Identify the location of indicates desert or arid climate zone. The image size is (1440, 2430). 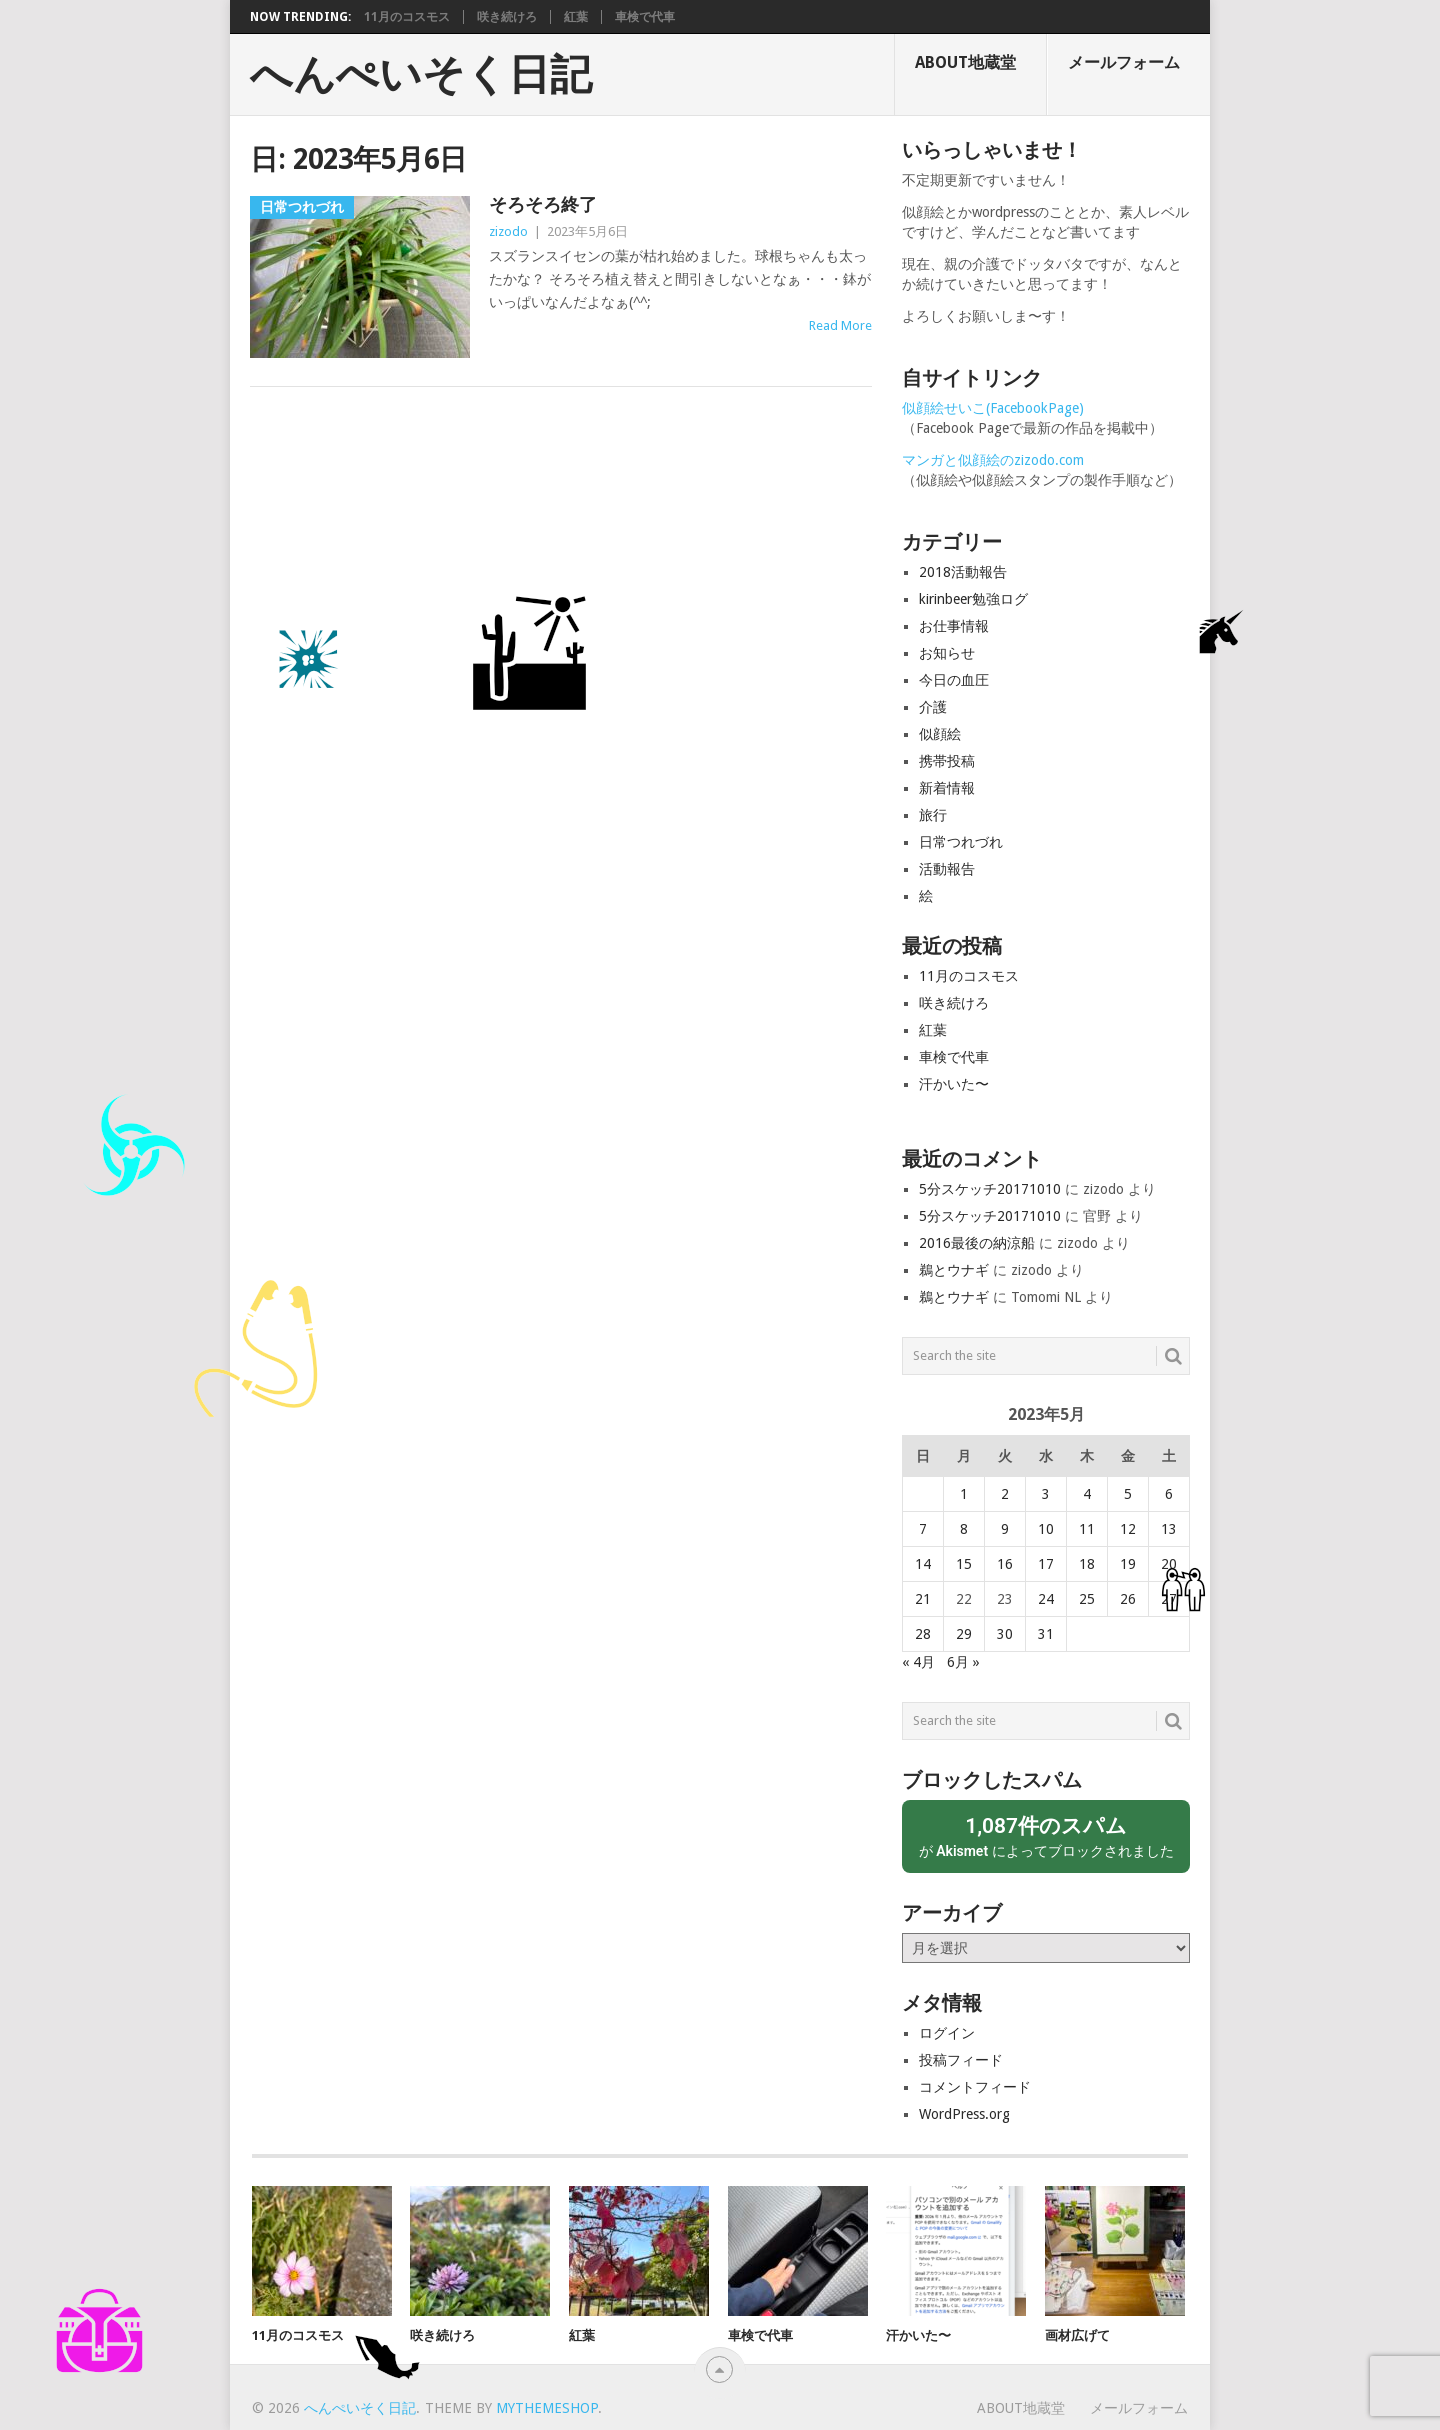
(529, 653).